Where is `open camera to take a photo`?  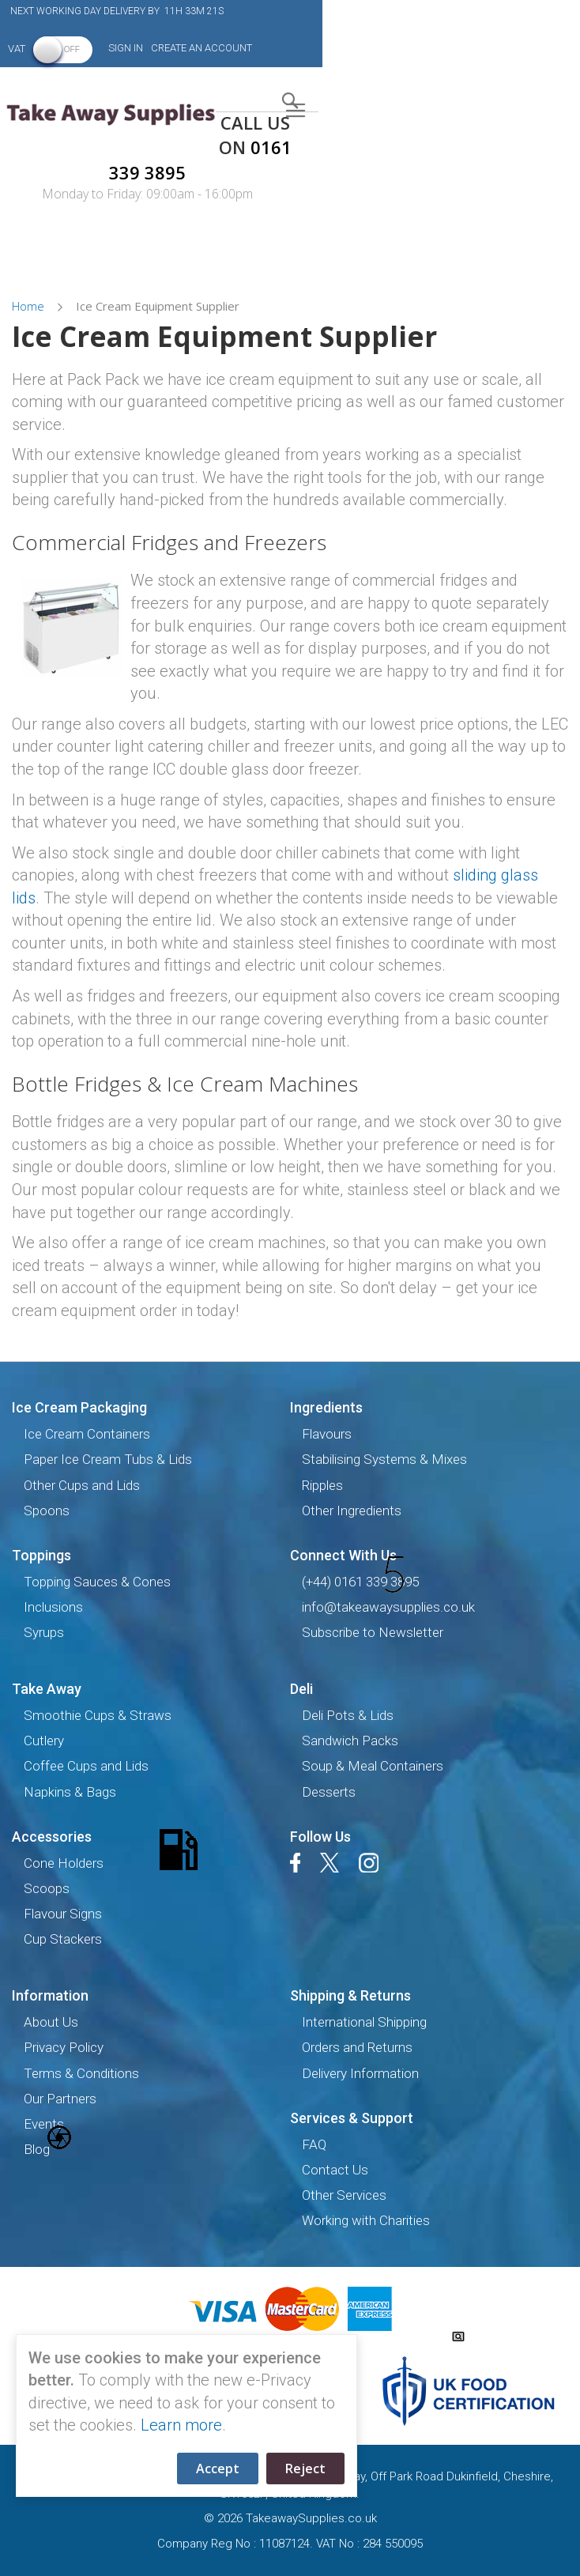
open camera to take a photo is located at coordinates (59, 2137).